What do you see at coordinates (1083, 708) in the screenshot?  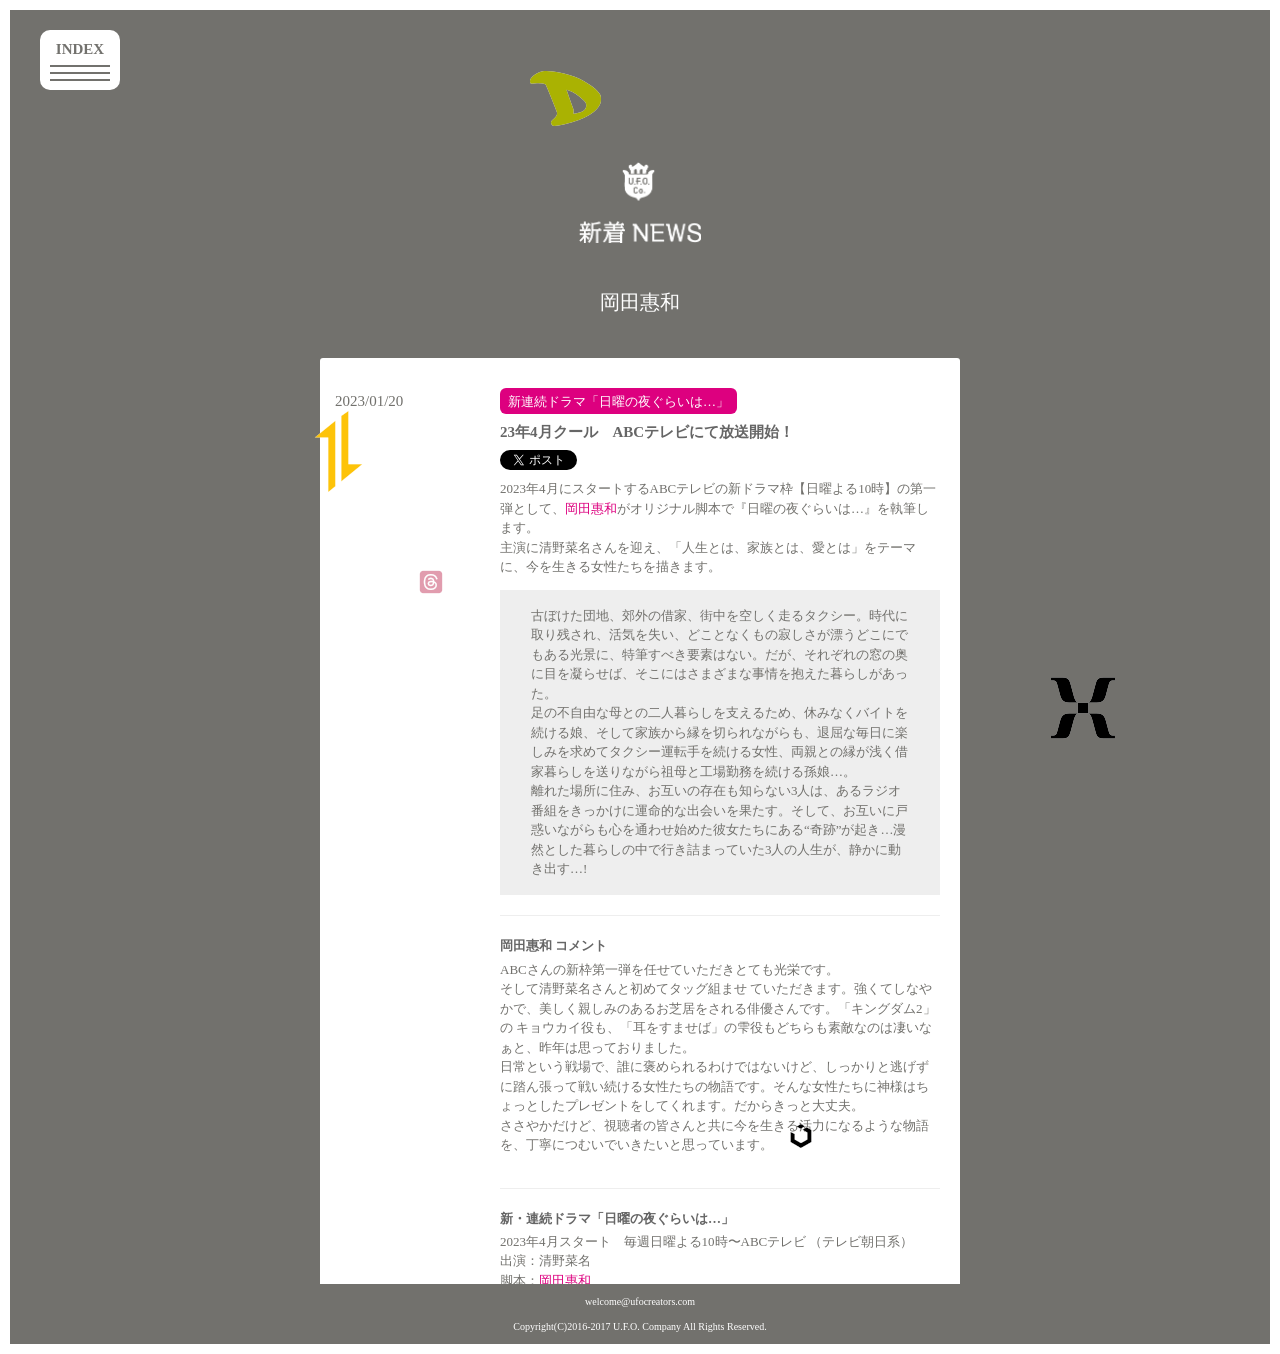 I see `mixpanel logo` at bounding box center [1083, 708].